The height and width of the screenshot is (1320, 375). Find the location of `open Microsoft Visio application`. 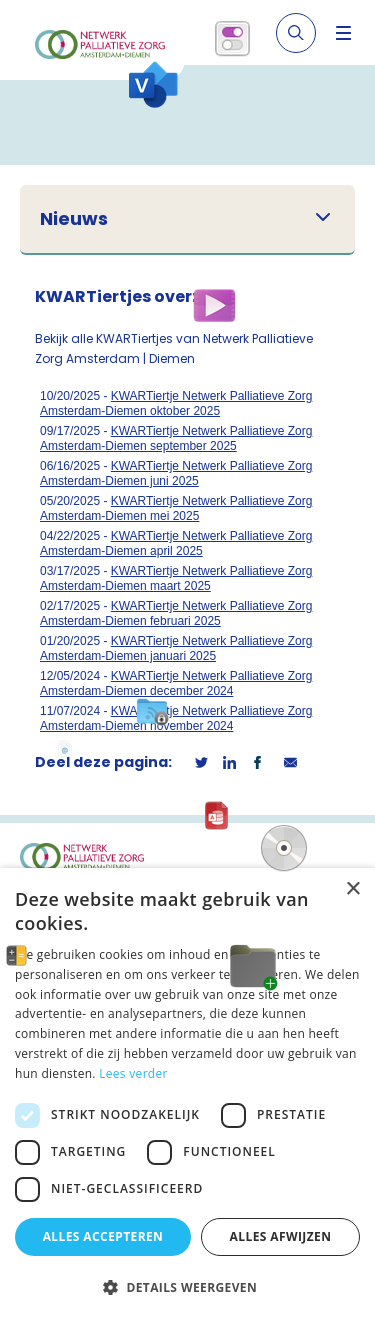

open Microsoft Visio application is located at coordinates (154, 85).